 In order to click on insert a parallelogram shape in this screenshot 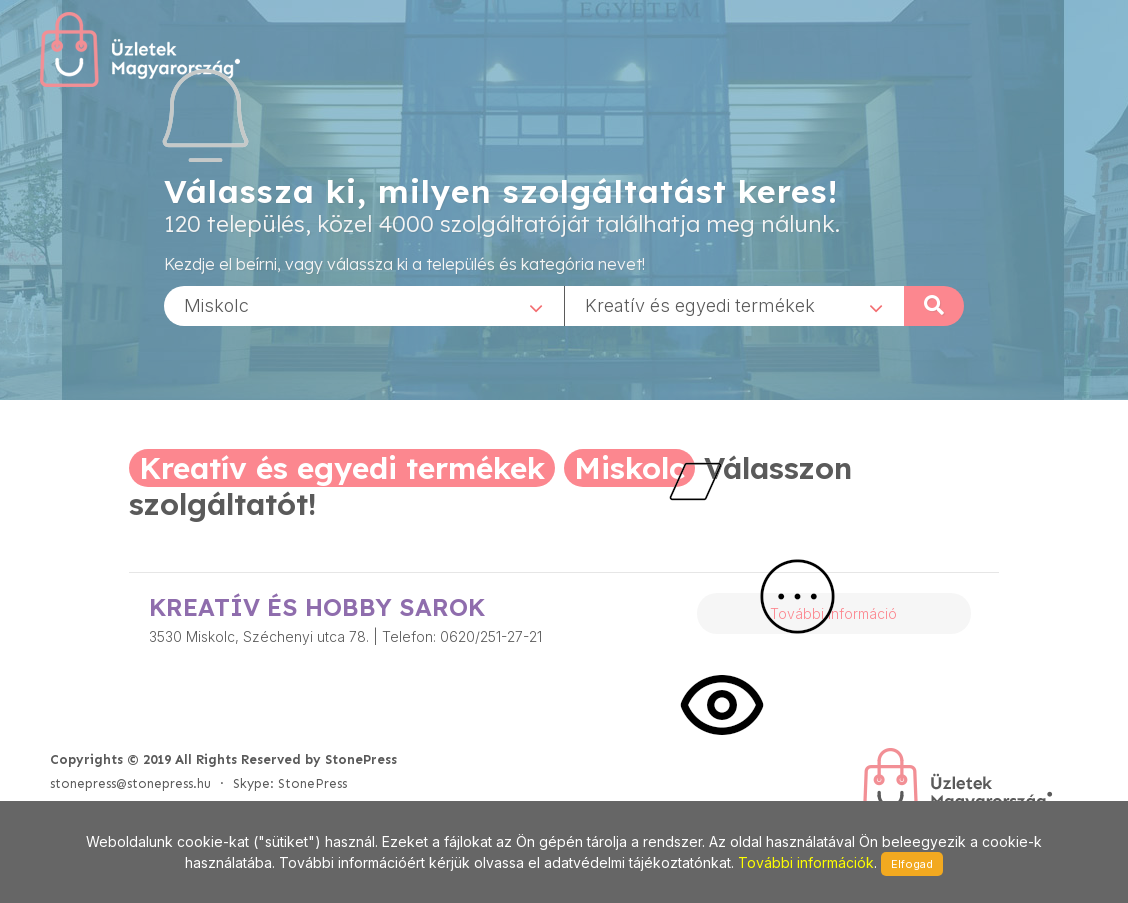, I will do `click(695, 481)`.